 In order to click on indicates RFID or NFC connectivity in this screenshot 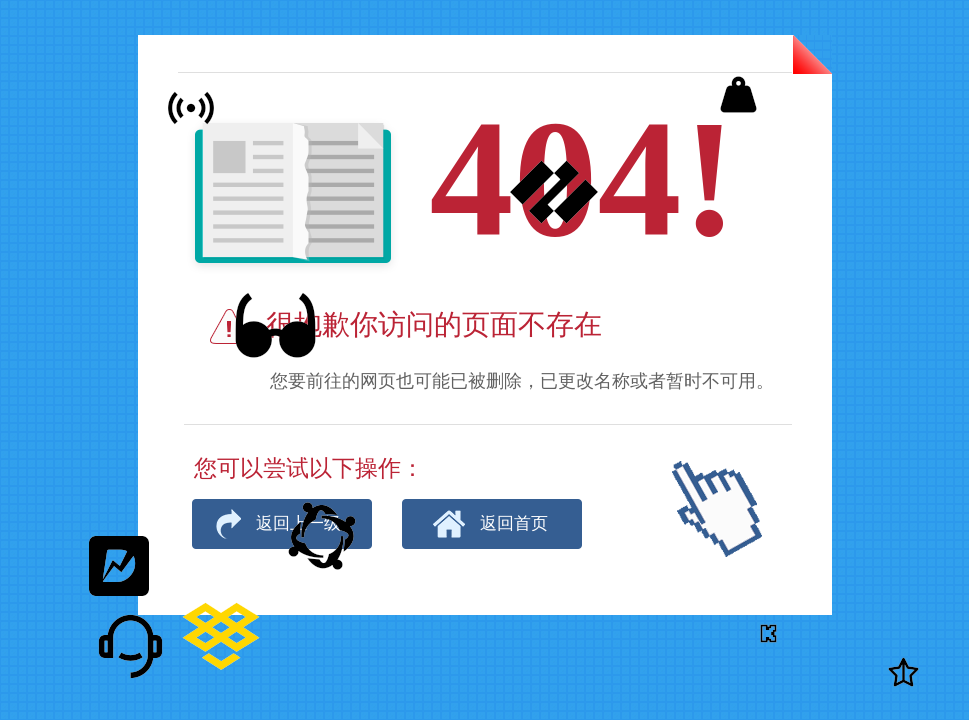, I will do `click(191, 108)`.